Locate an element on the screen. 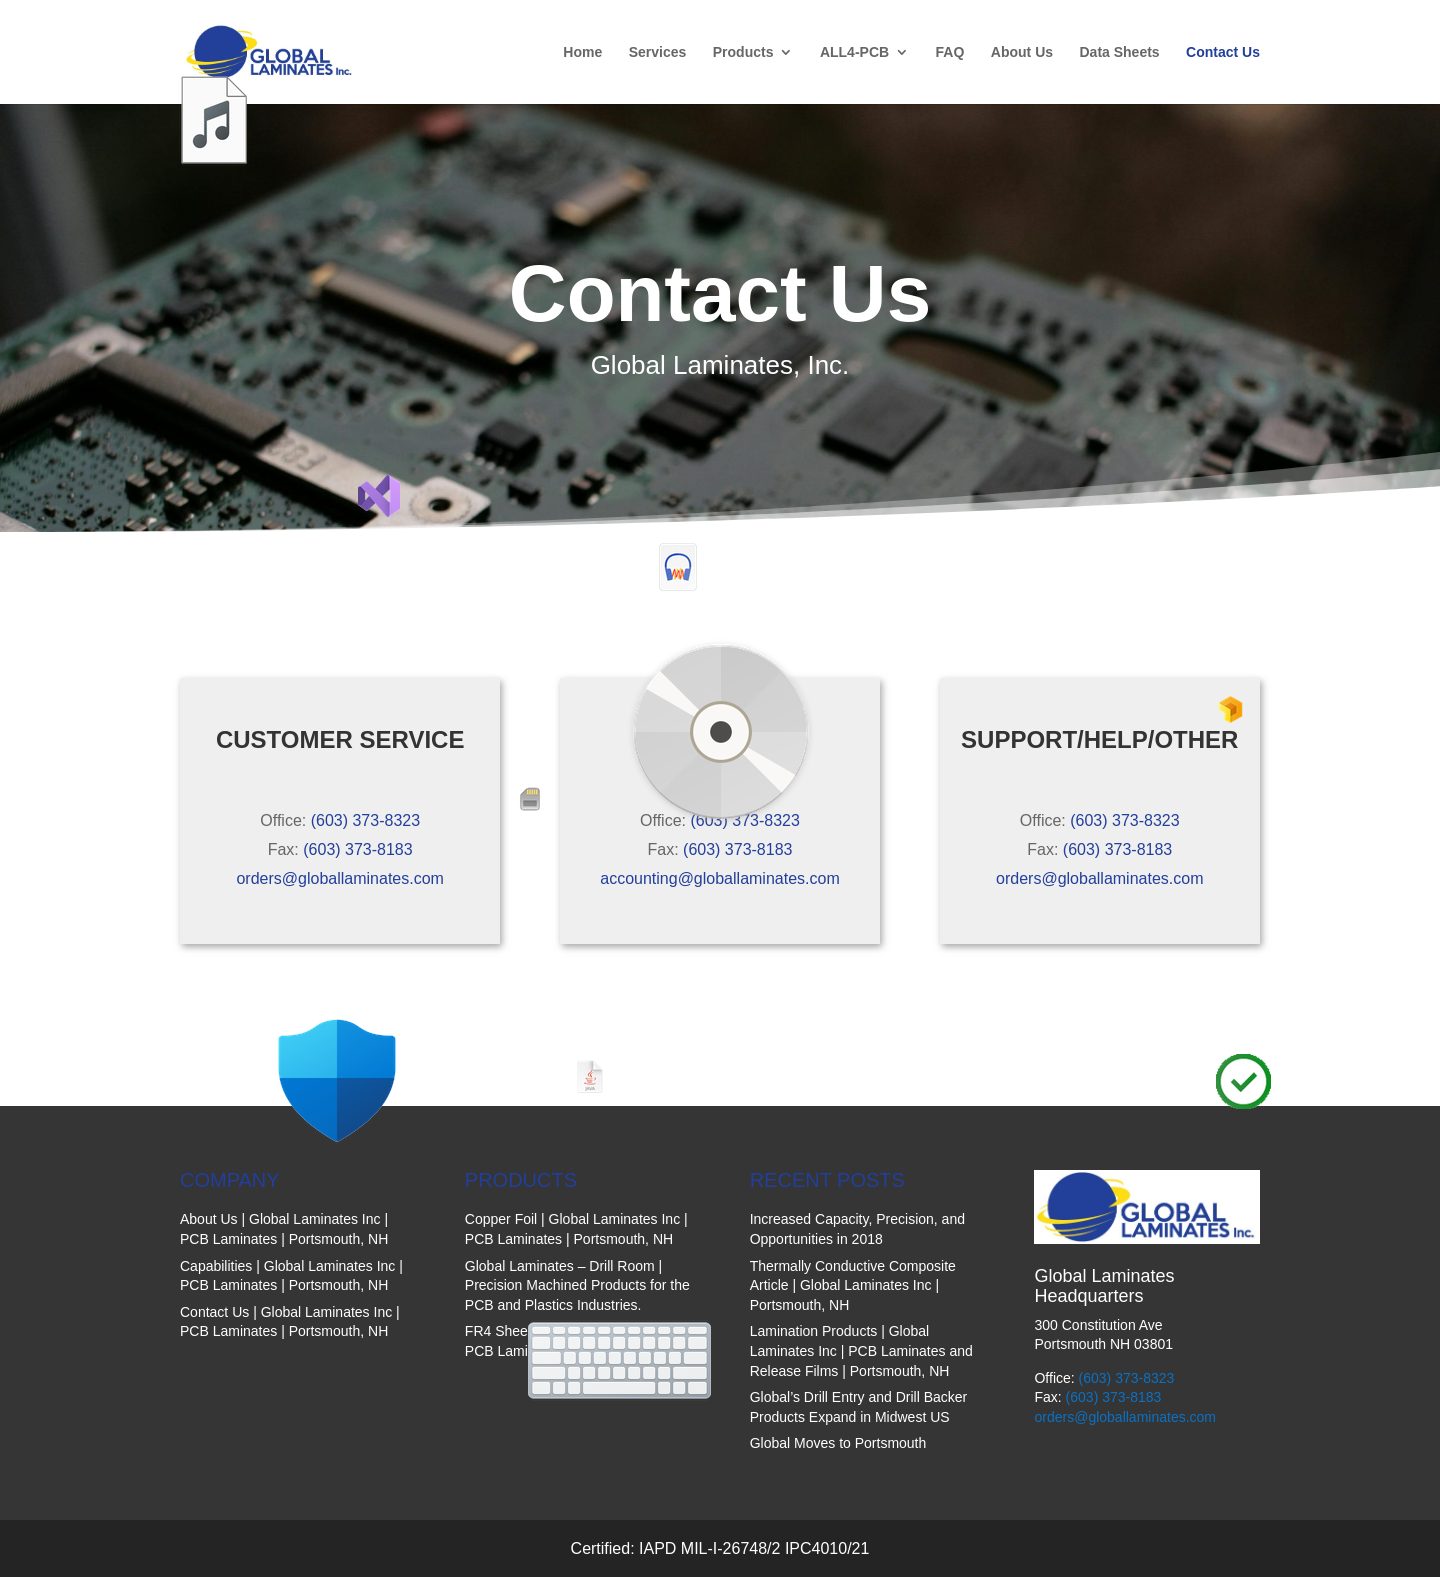 This screenshot has width=1440, height=1577. indicates a CD or DVD drive is located at coordinates (721, 732).